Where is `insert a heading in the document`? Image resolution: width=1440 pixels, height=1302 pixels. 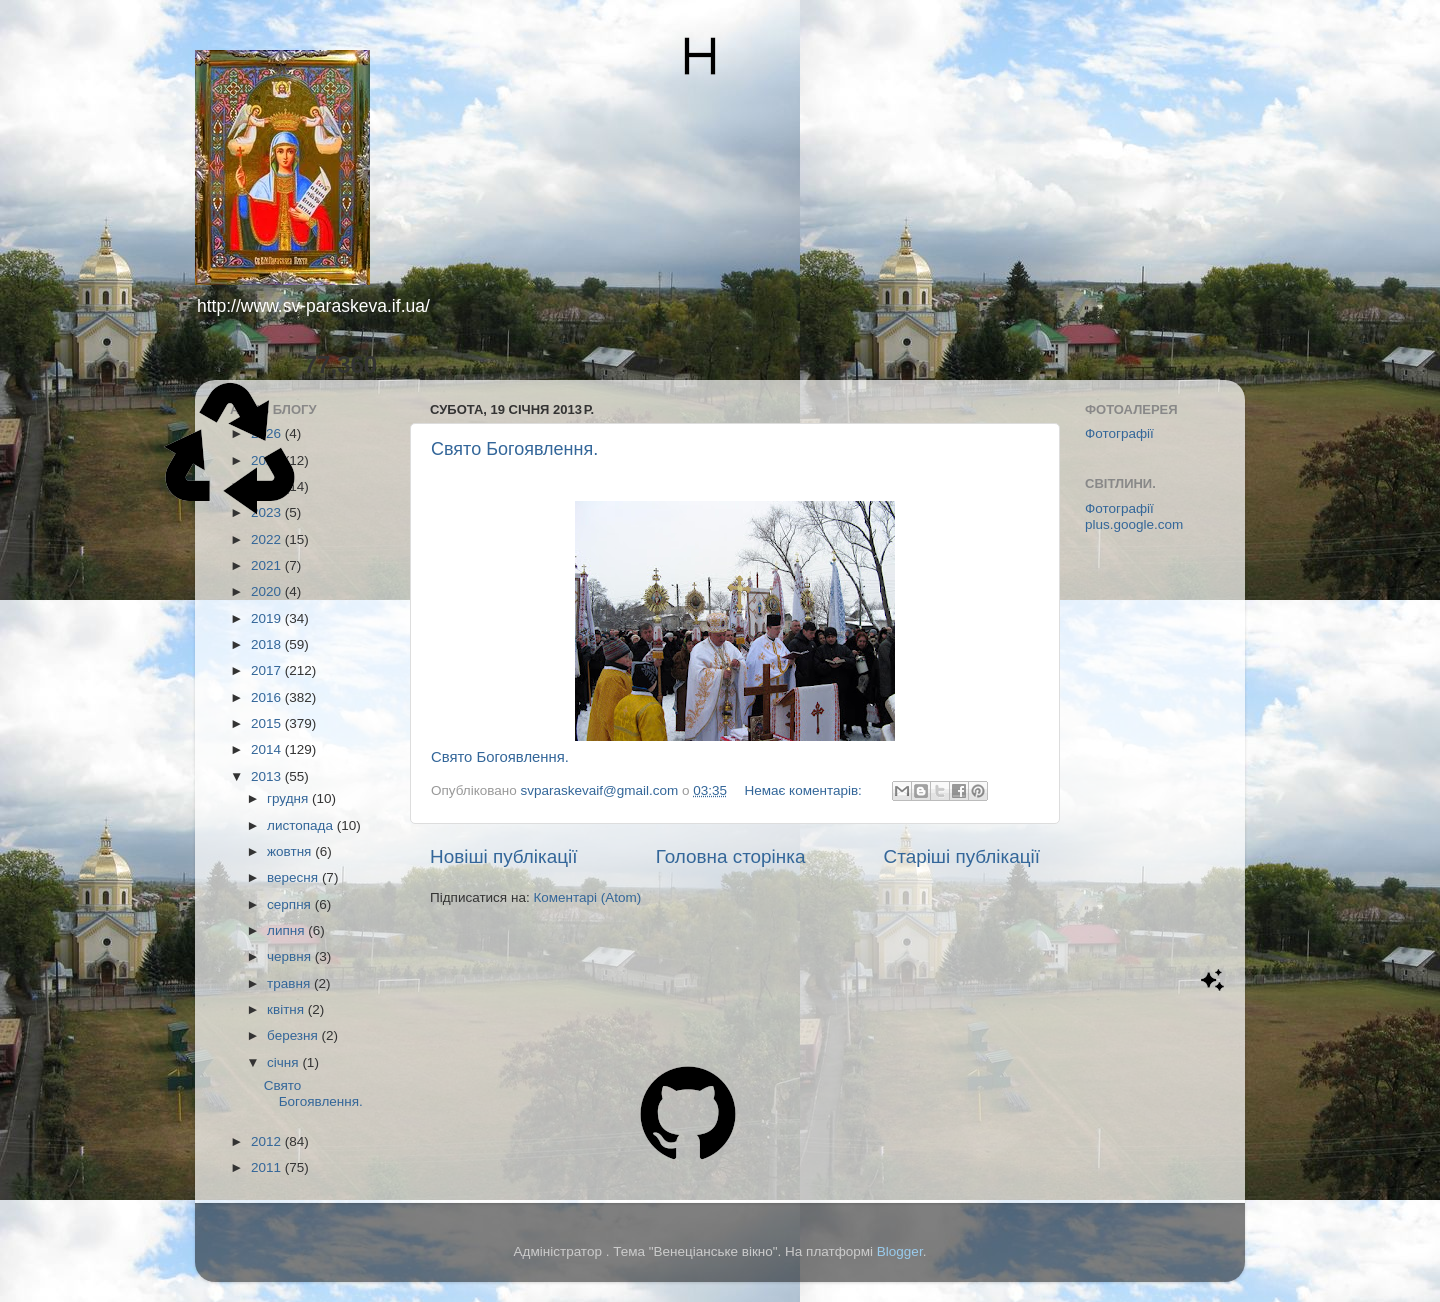 insert a heading in the document is located at coordinates (700, 55).